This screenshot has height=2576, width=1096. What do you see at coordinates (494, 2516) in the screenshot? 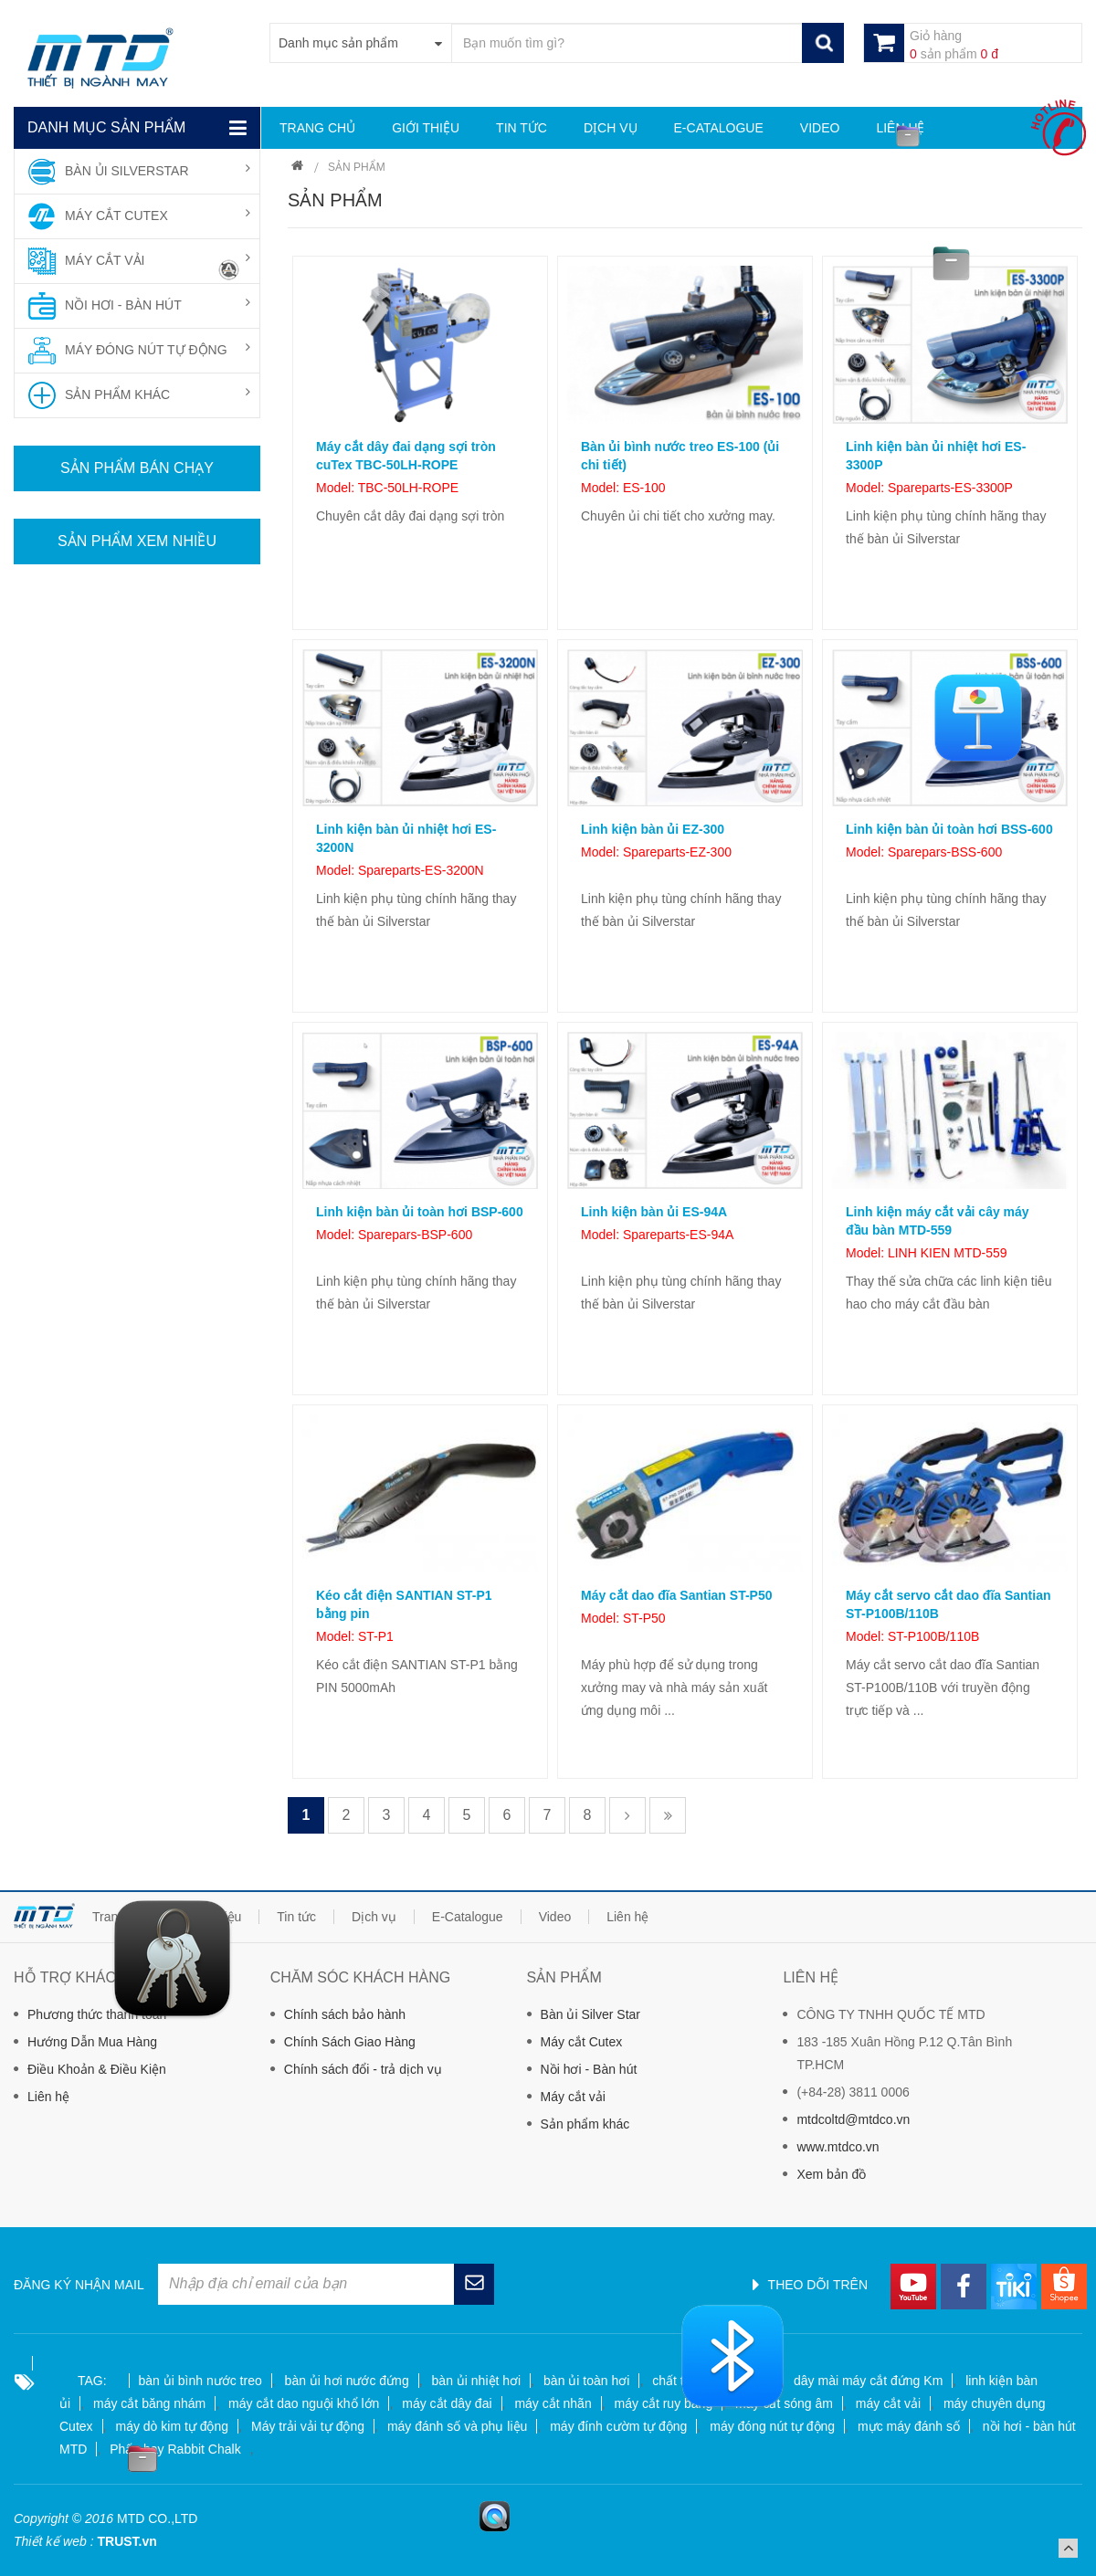
I see `open QuickTime Player to watch videos` at bounding box center [494, 2516].